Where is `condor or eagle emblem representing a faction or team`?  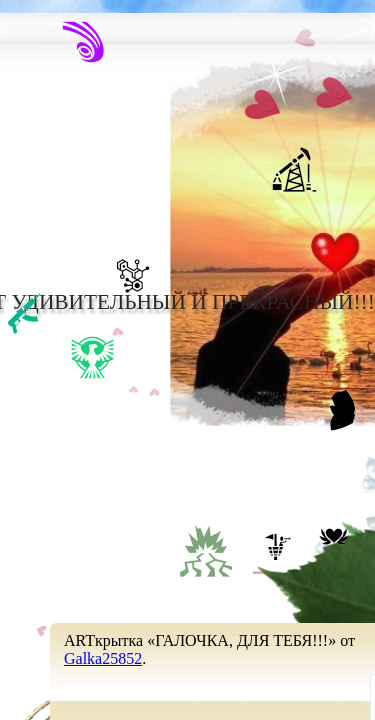
condor or eagle emblem representing a faction or team is located at coordinates (92, 357).